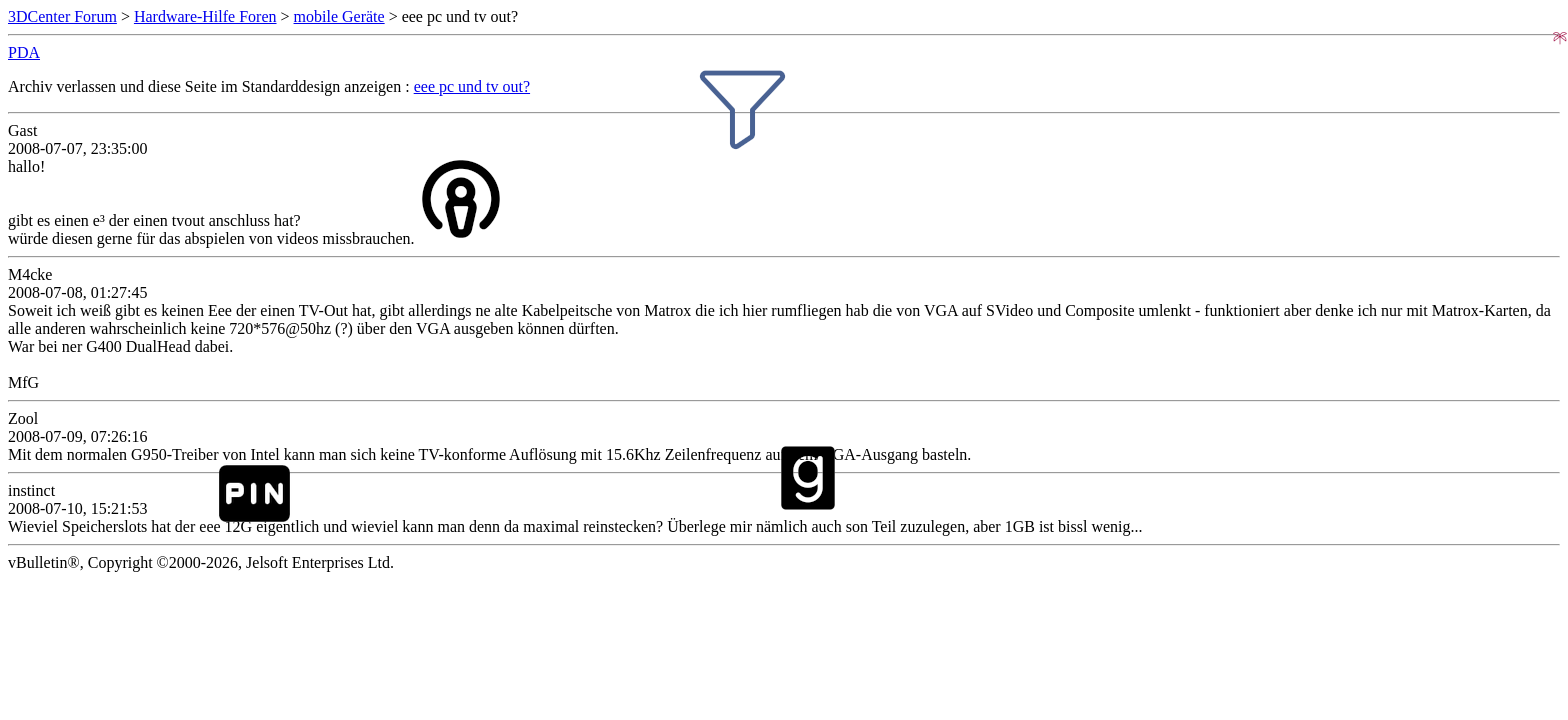  What do you see at coordinates (461, 199) in the screenshot?
I see `open Apple Podcasts app` at bounding box center [461, 199].